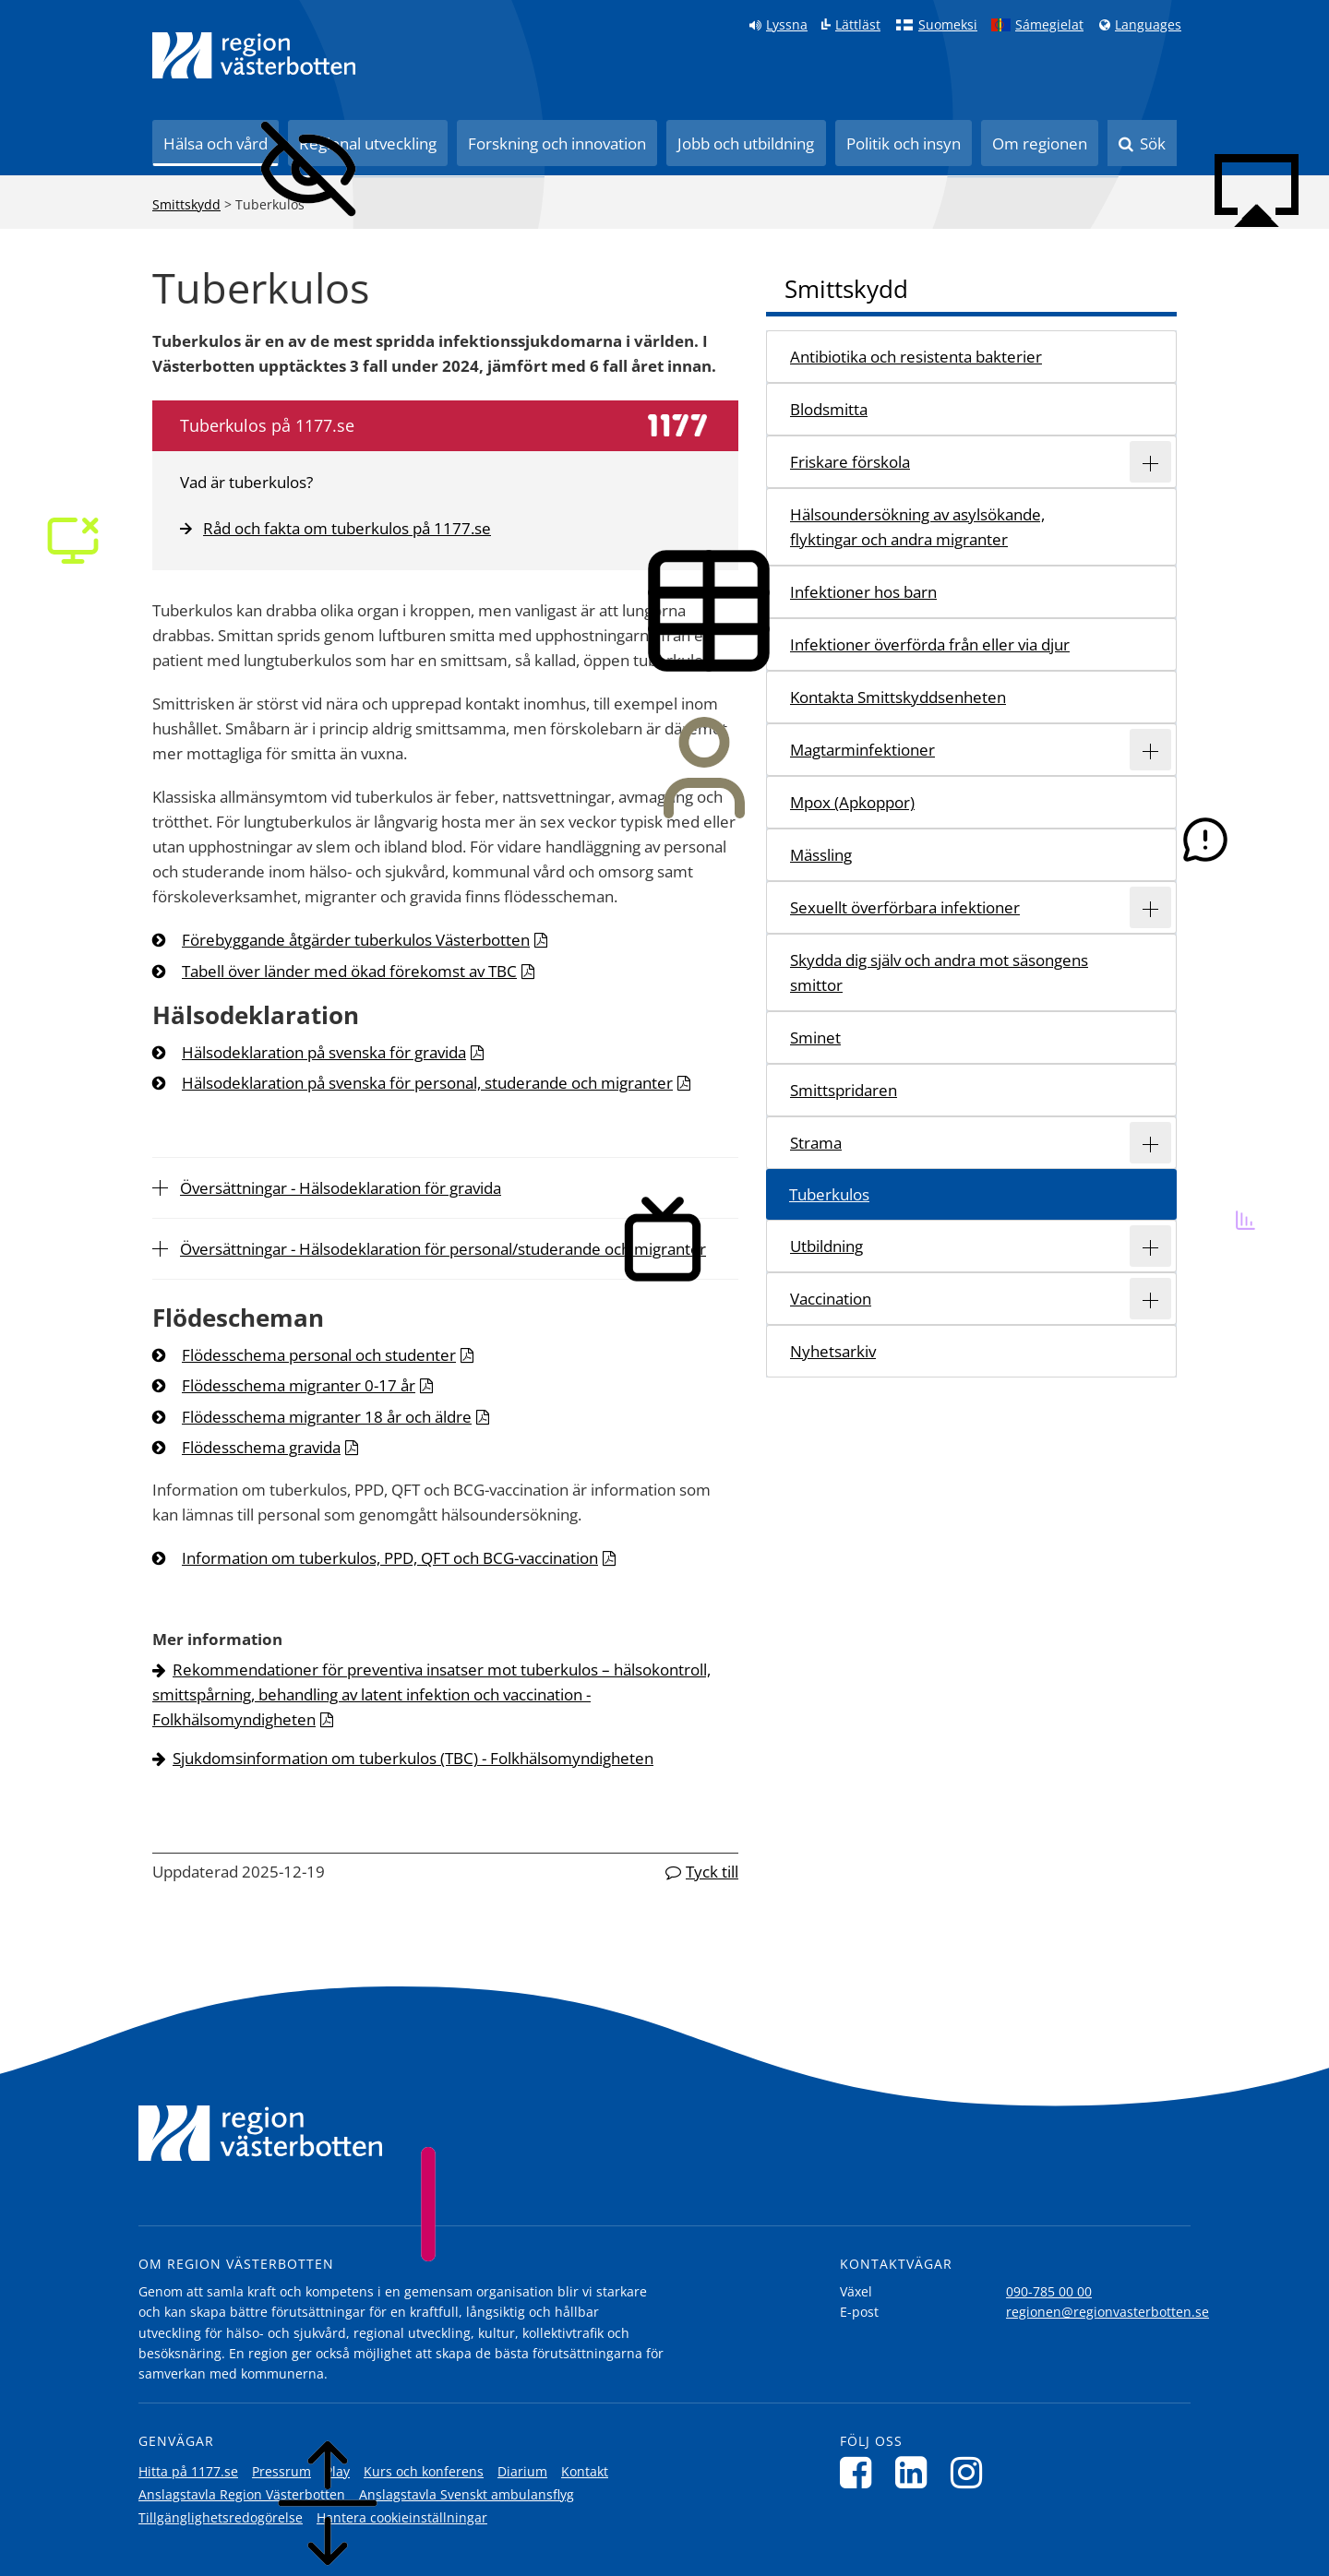 The image size is (1329, 2576). I want to click on expand content vertically, so click(328, 2503).